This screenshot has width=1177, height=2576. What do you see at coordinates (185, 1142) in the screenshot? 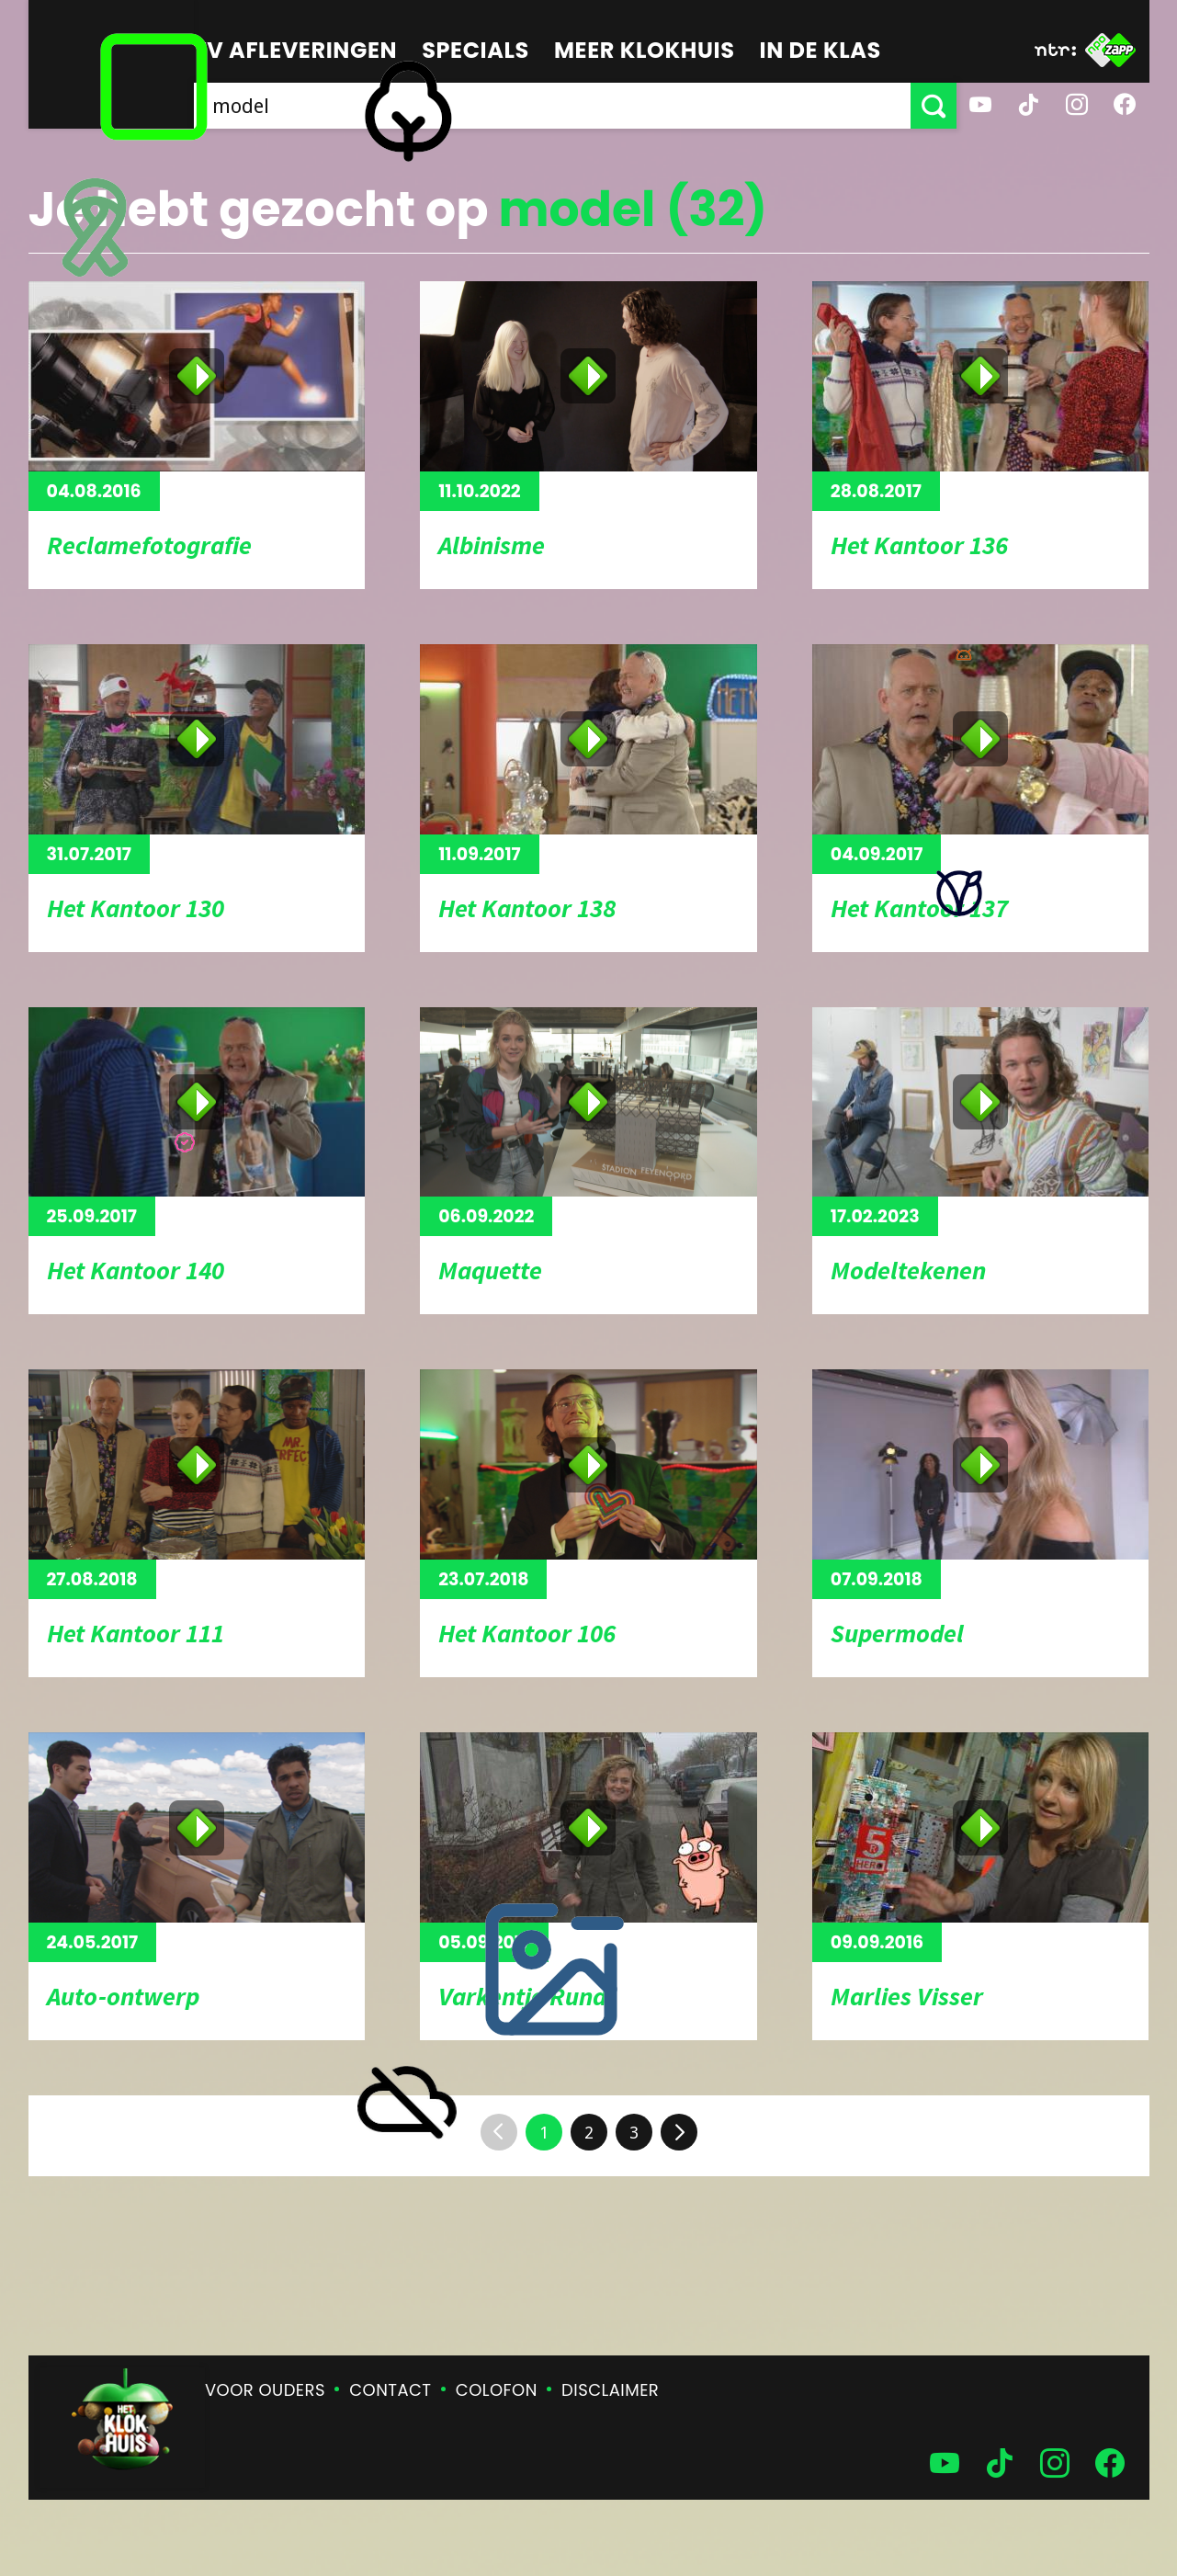
I see `indicates a verified account or profile` at bounding box center [185, 1142].